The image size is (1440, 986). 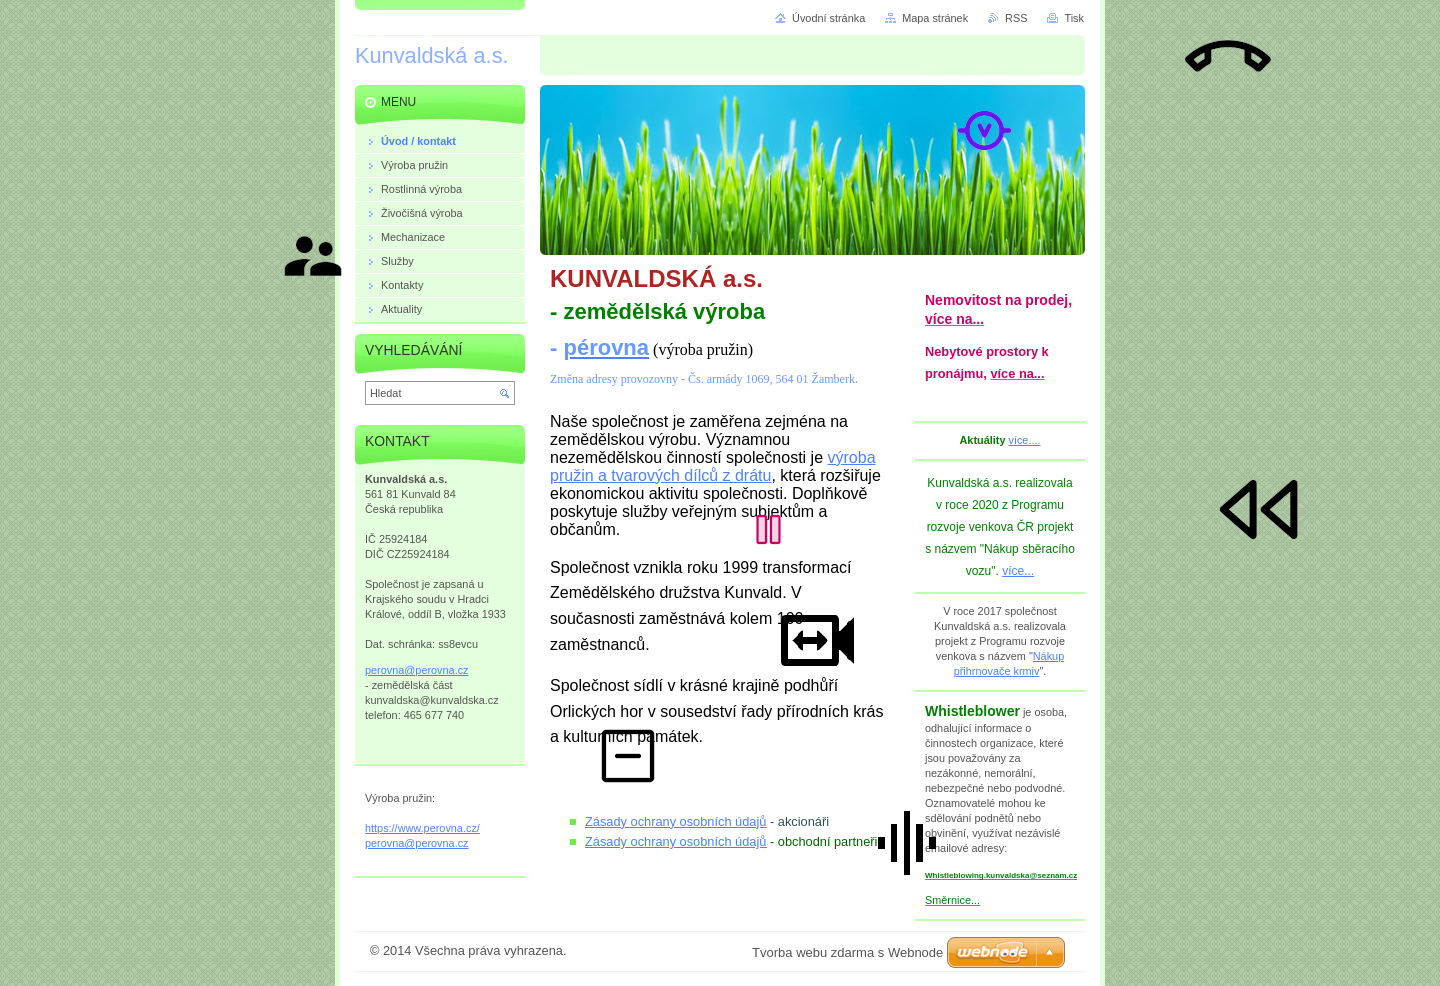 I want to click on end the current phone call, so click(x=1228, y=58).